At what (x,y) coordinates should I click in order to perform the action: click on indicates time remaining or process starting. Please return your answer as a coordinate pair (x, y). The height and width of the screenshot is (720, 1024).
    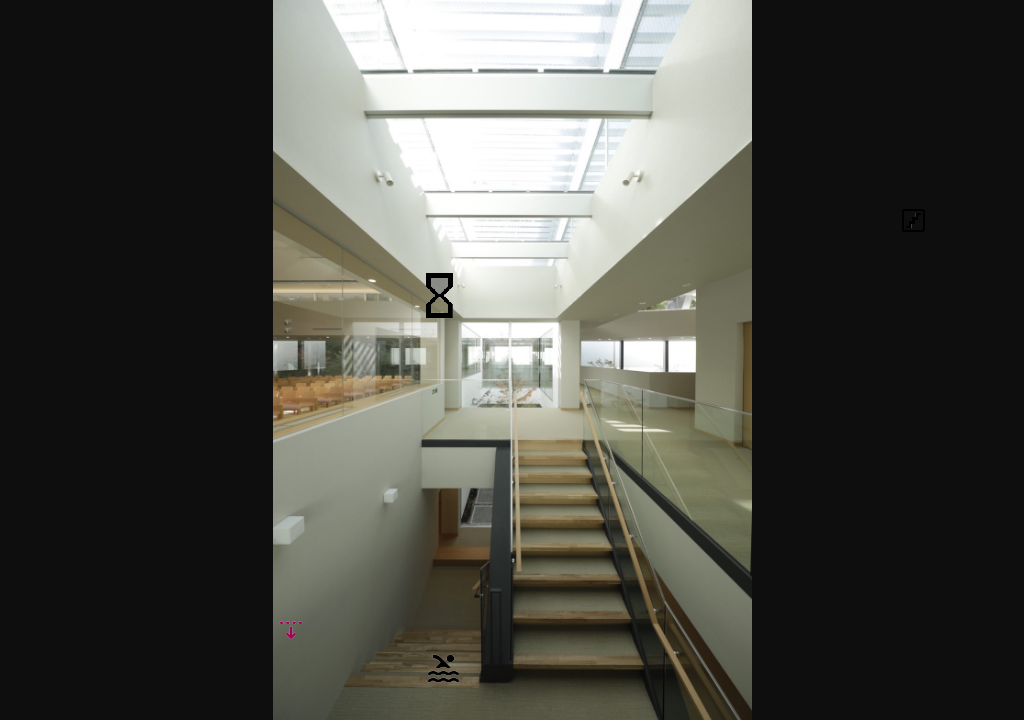
    Looking at the image, I should click on (439, 295).